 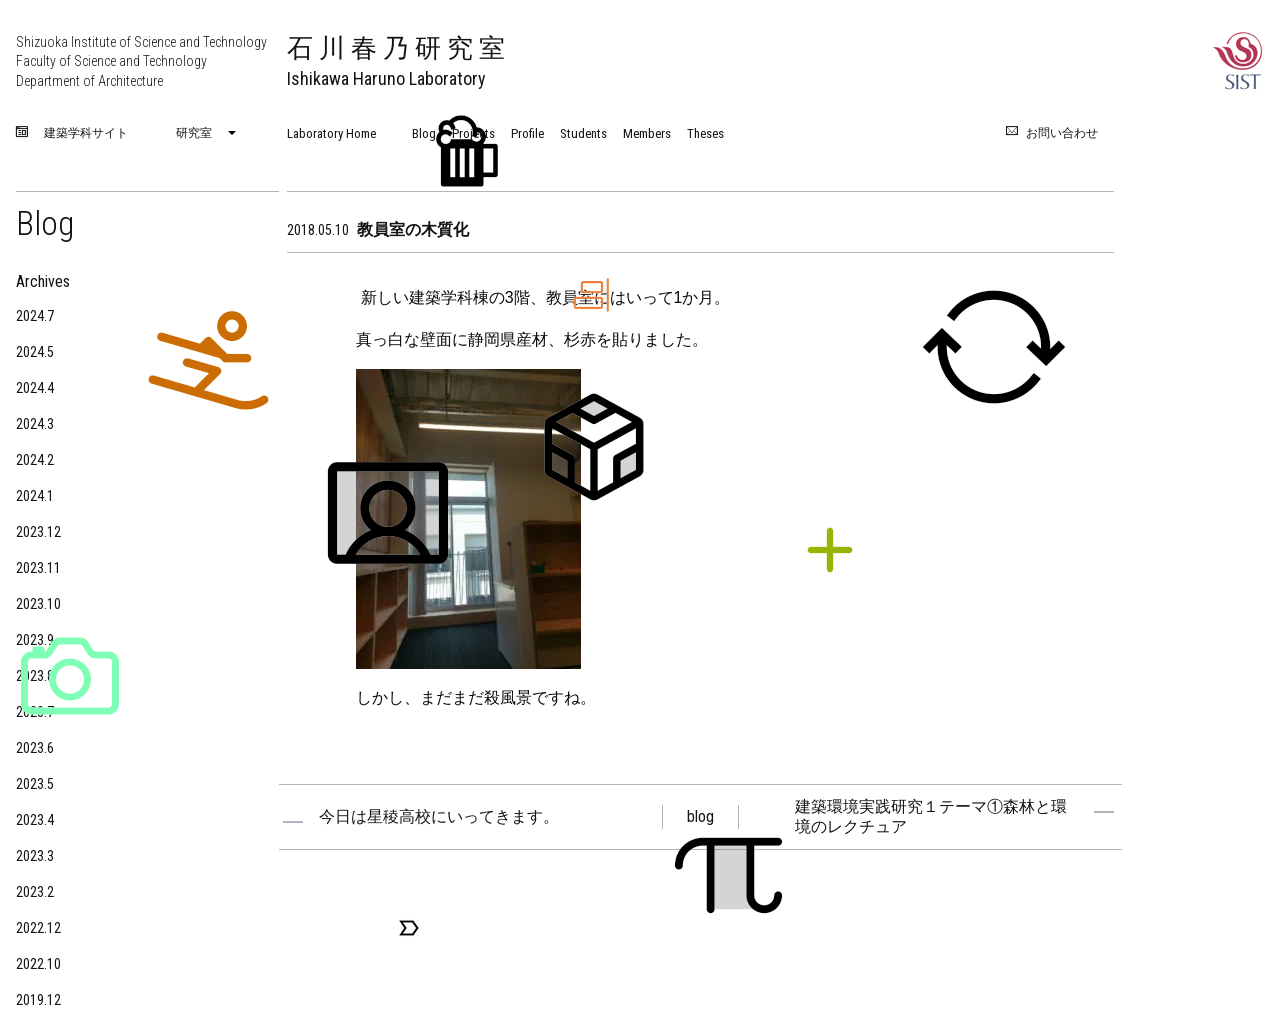 What do you see at coordinates (594, 447) in the screenshot?
I see `open codesandbox development environment` at bounding box center [594, 447].